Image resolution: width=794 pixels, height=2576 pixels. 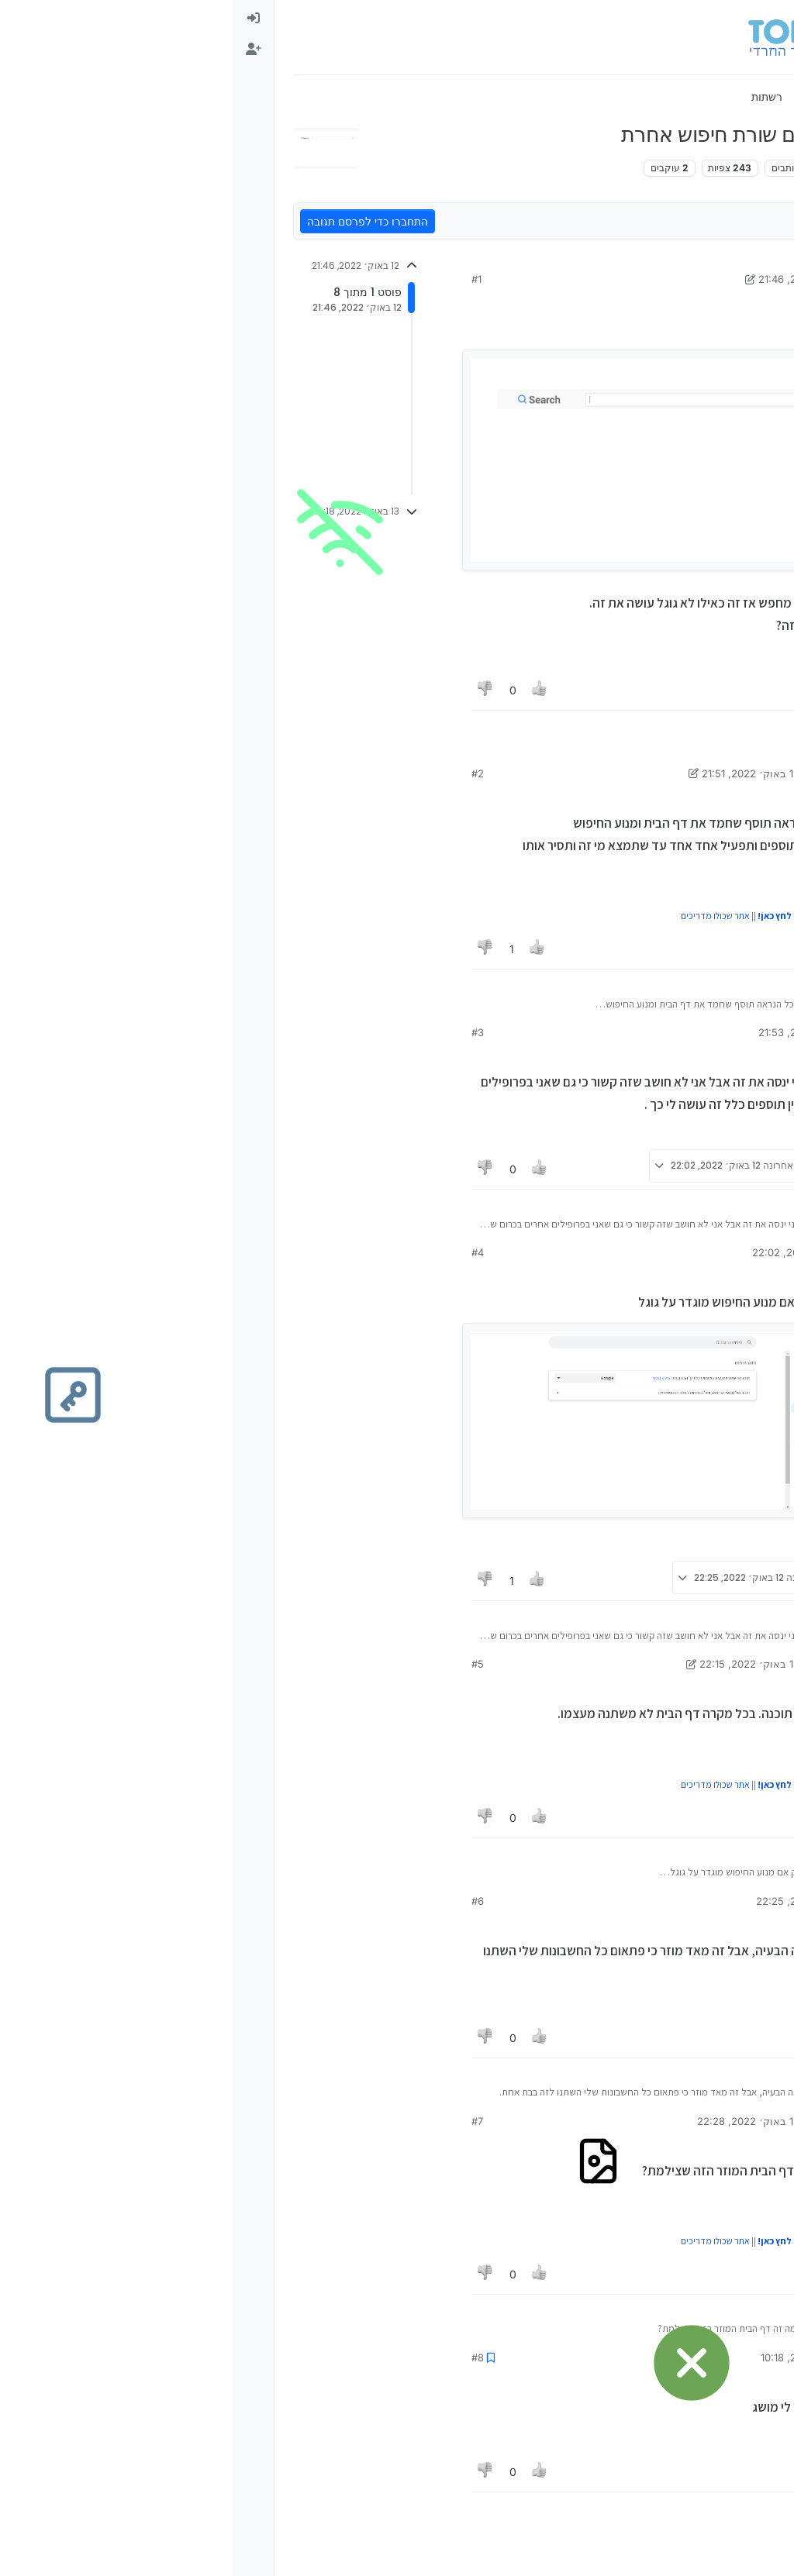 What do you see at coordinates (692, 2363) in the screenshot?
I see `close or dismiss a dialog` at bounding box center [692, 2363].